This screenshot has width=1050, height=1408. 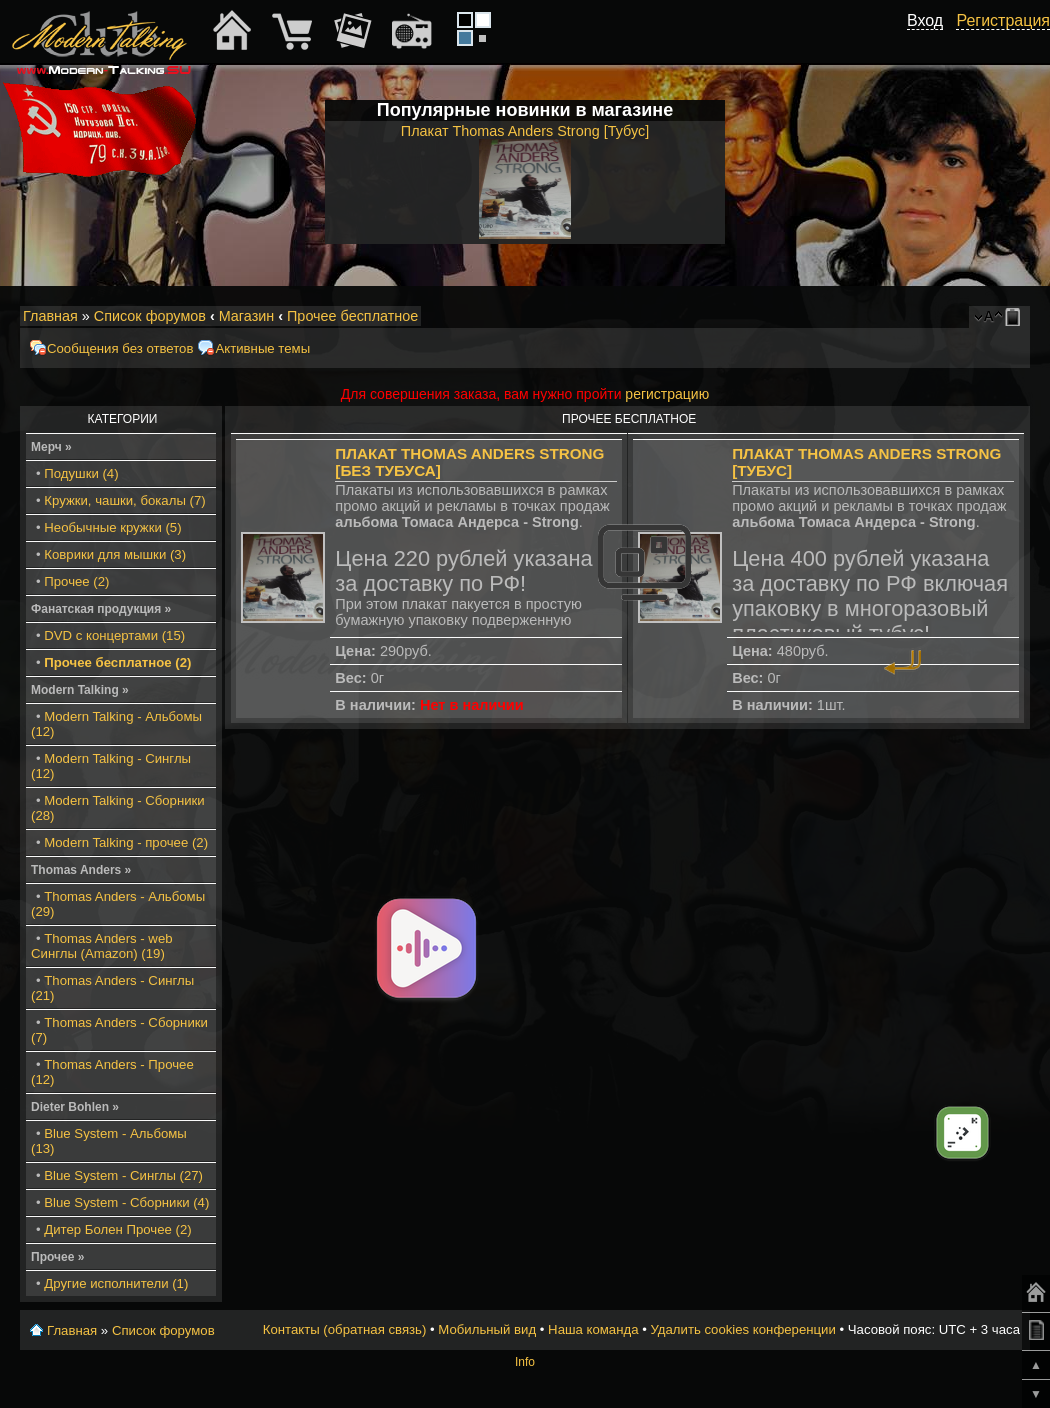 What do you see at coordinates (962, 1133) in the screenshot?
I see `access CPU and processor settings` at bounding box center [962, 1133].